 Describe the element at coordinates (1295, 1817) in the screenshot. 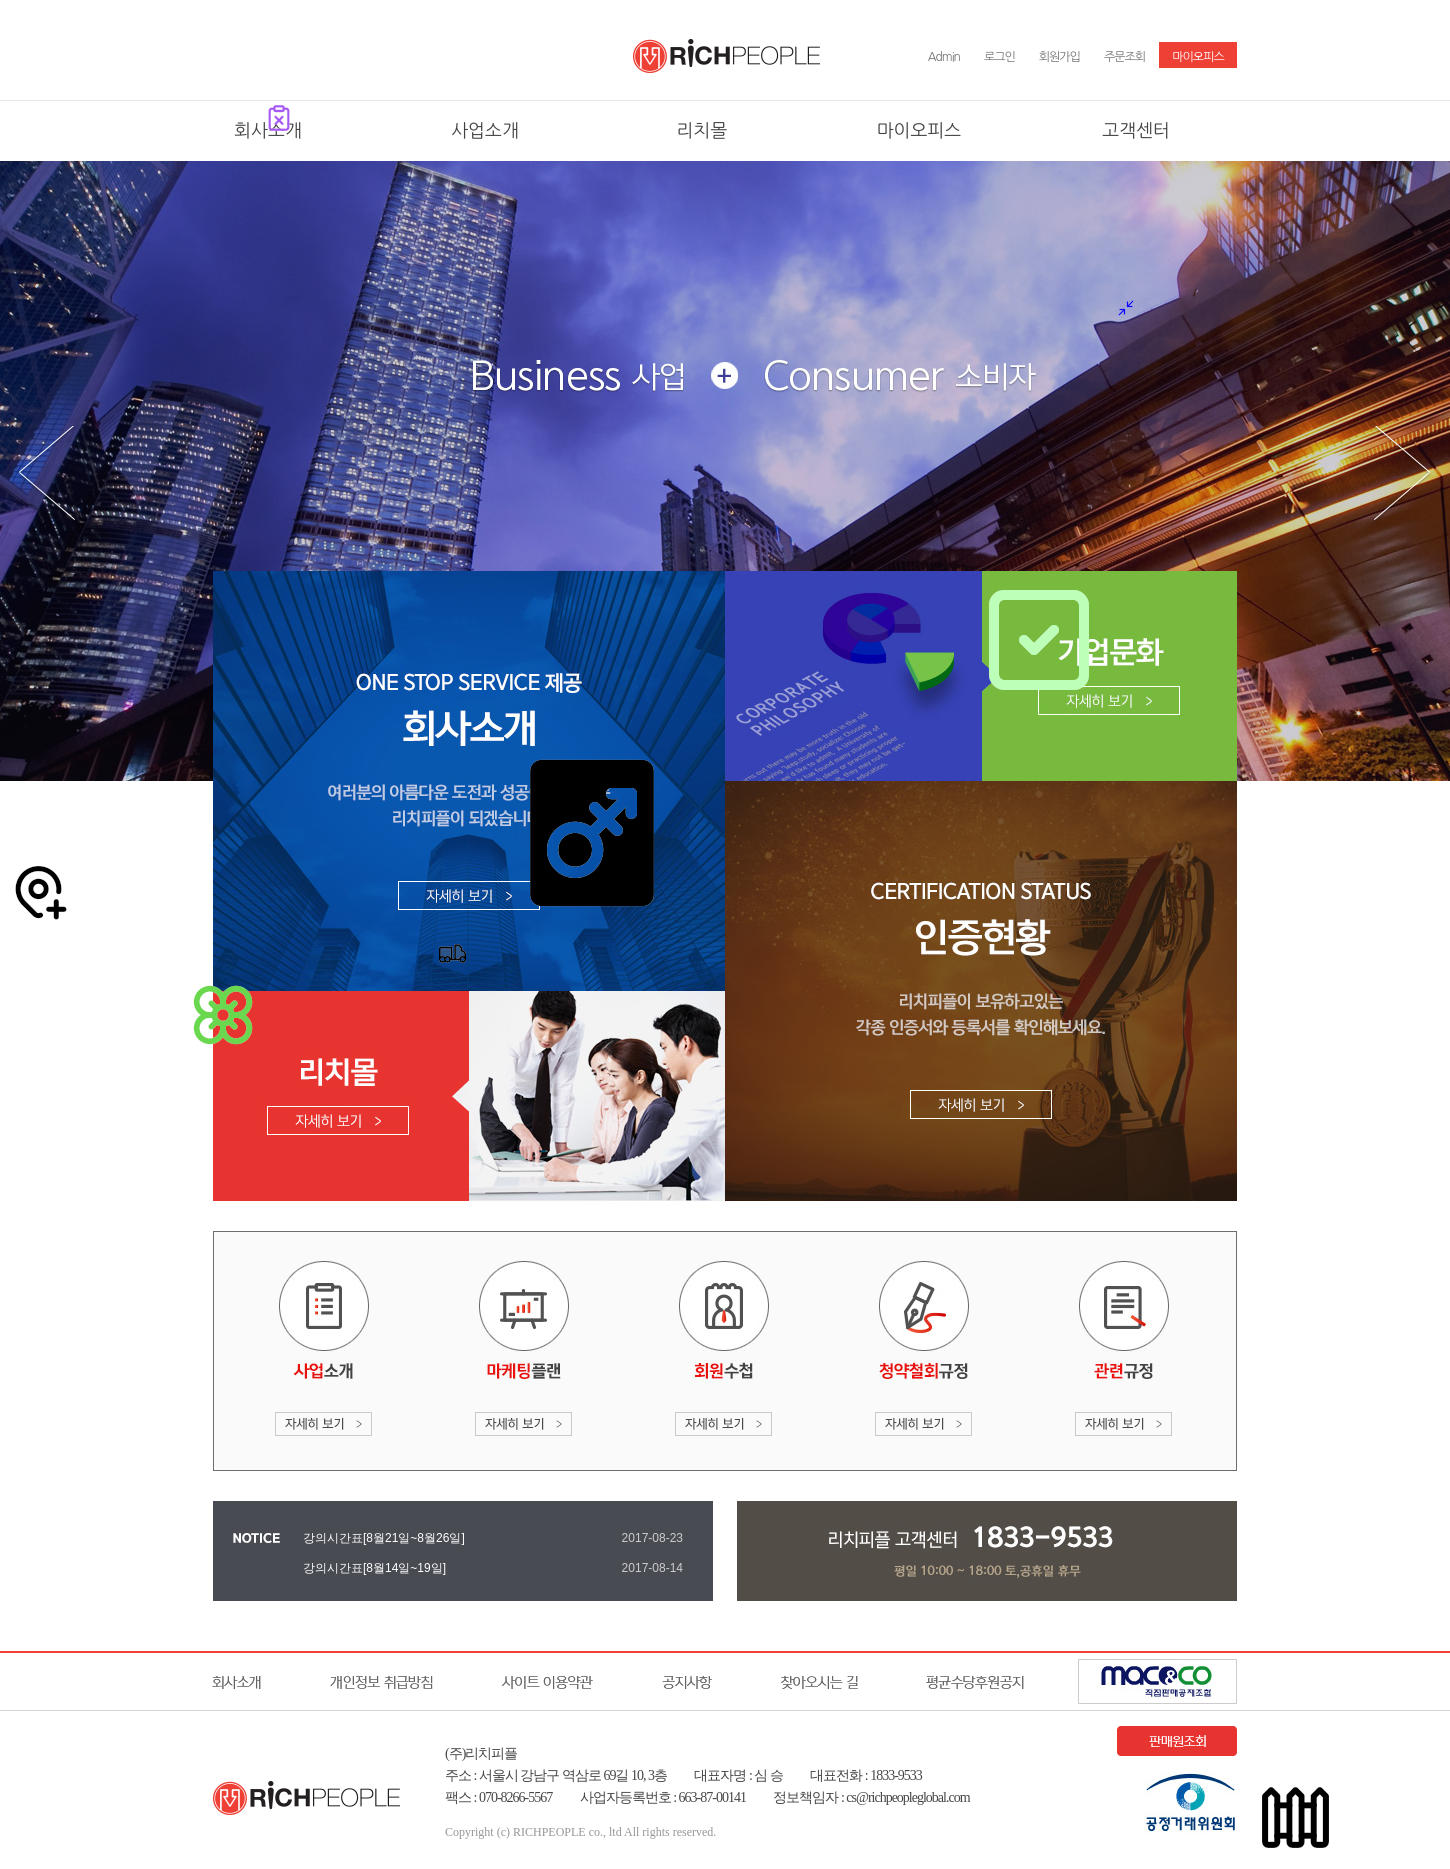

I see `set boundary or privacy restrictions` at that location.